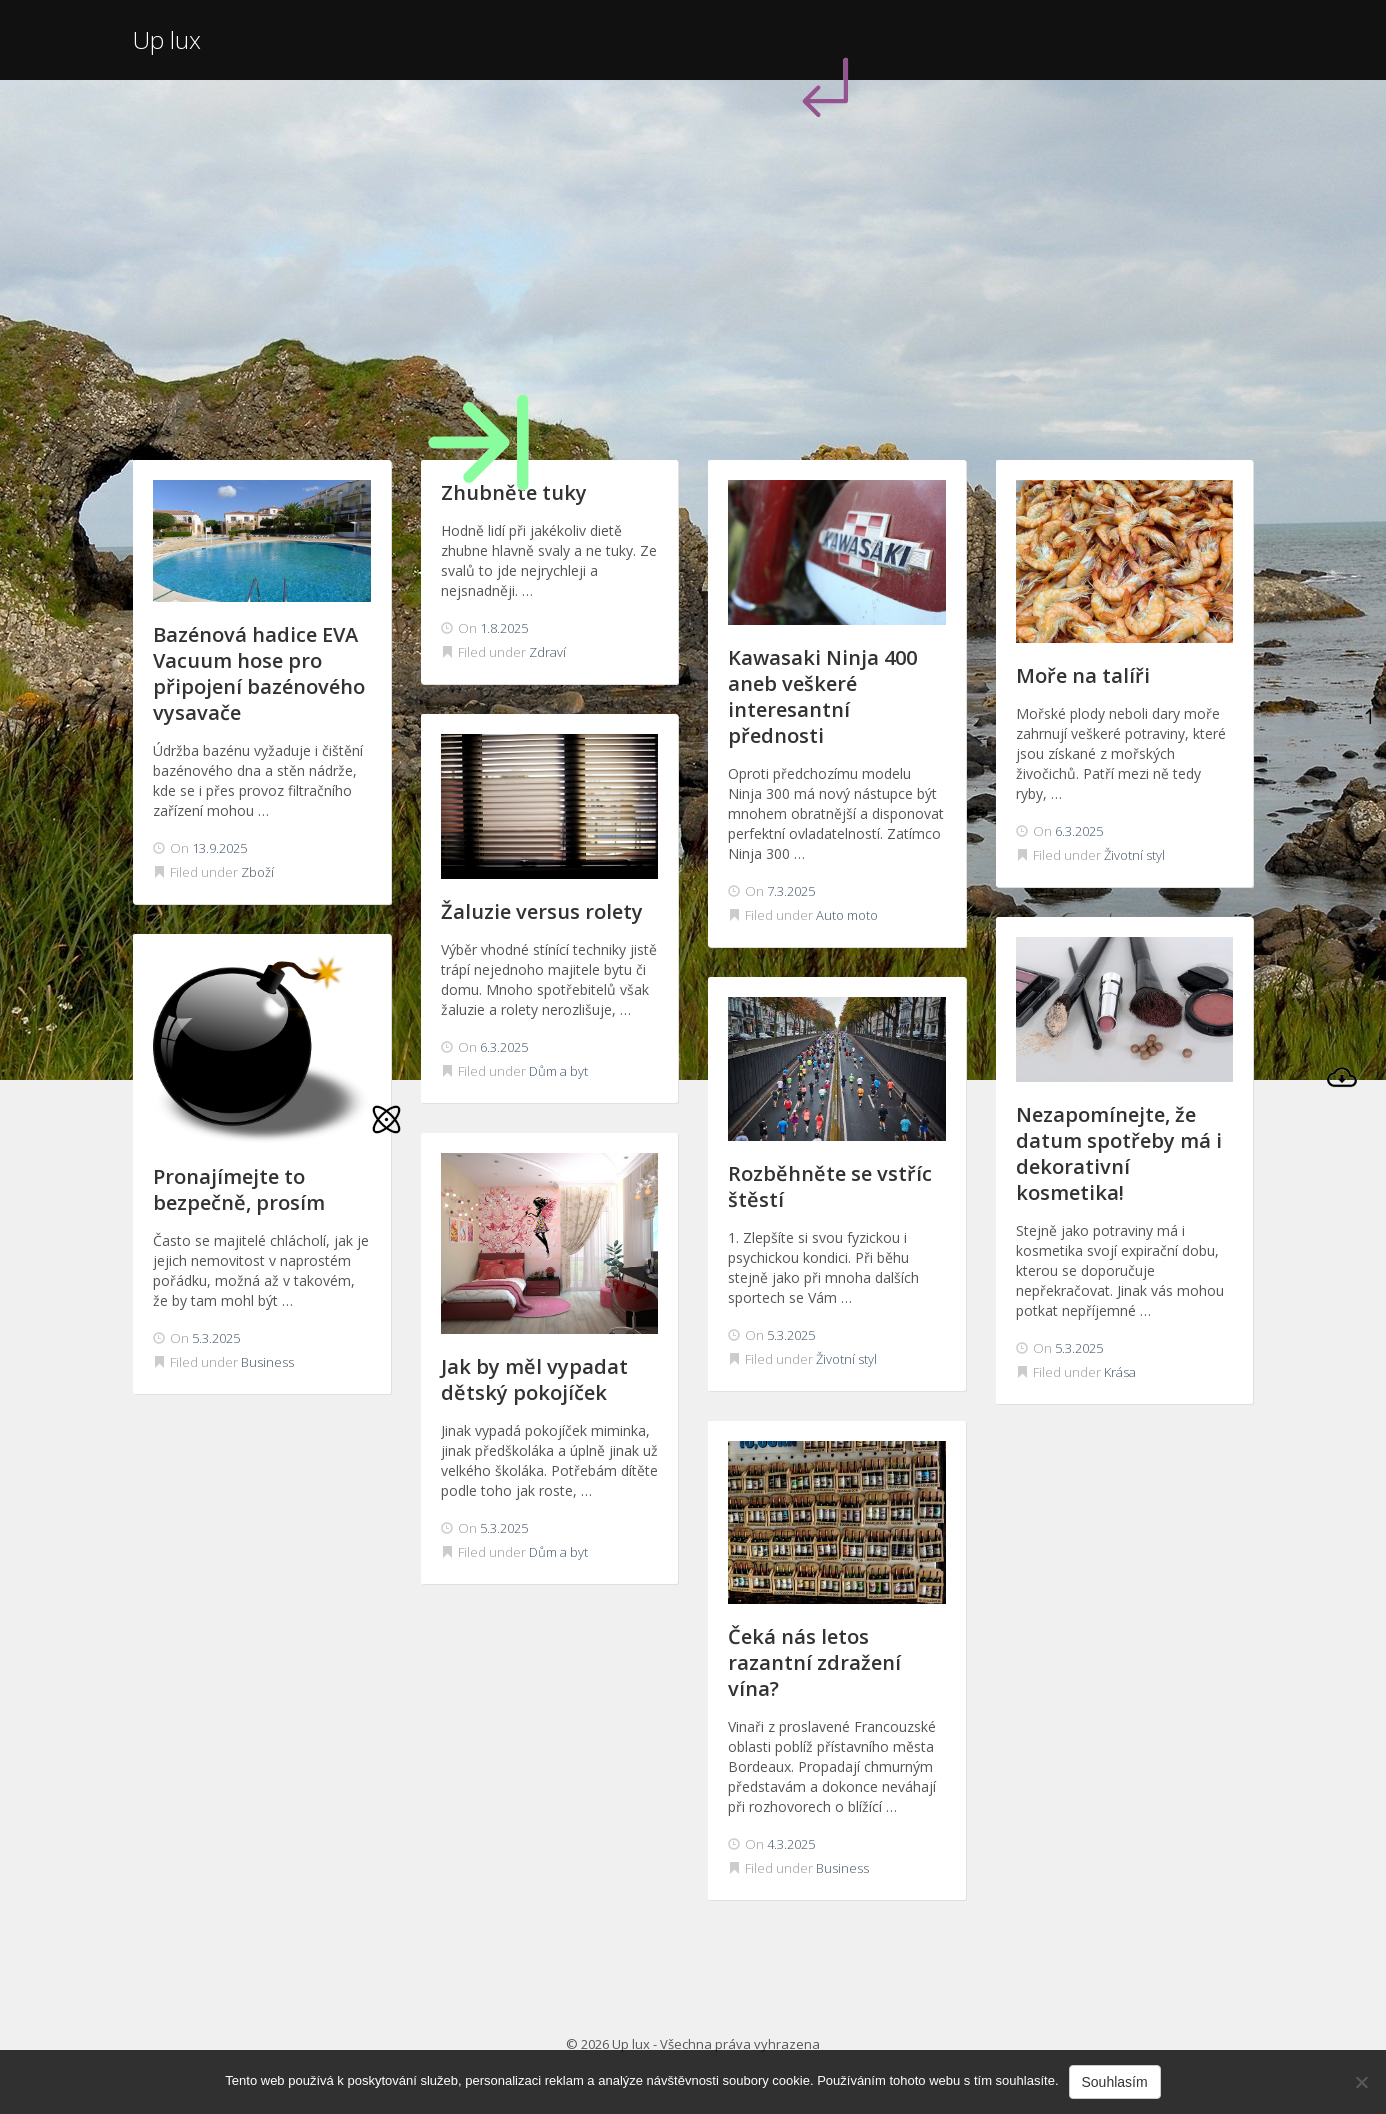 The width and height of the screenshot is (1386, 2114). What do you see at coordinates (386, 1119) in the screenshot?
I see `access science or chemistry features` at bounding box center [386, 1119].